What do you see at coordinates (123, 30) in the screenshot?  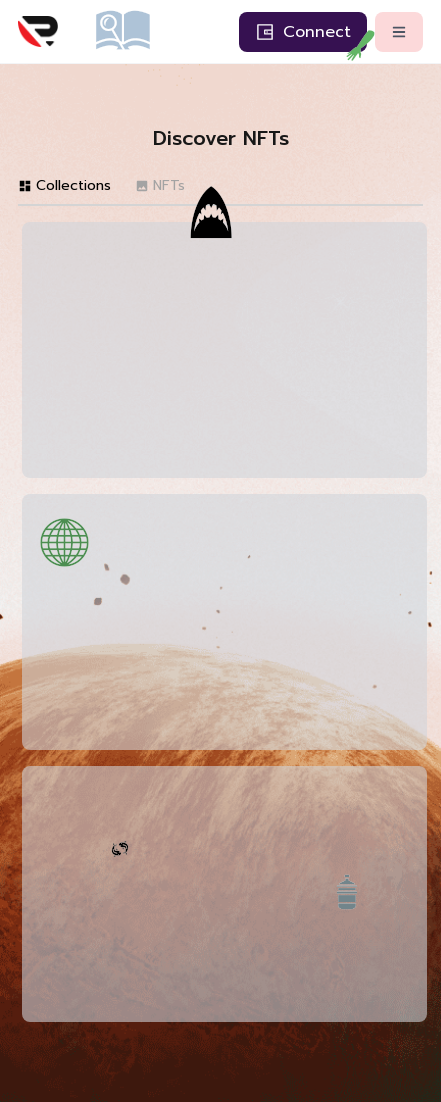 I see `search through archived documents` at bounding box center [123, 30].